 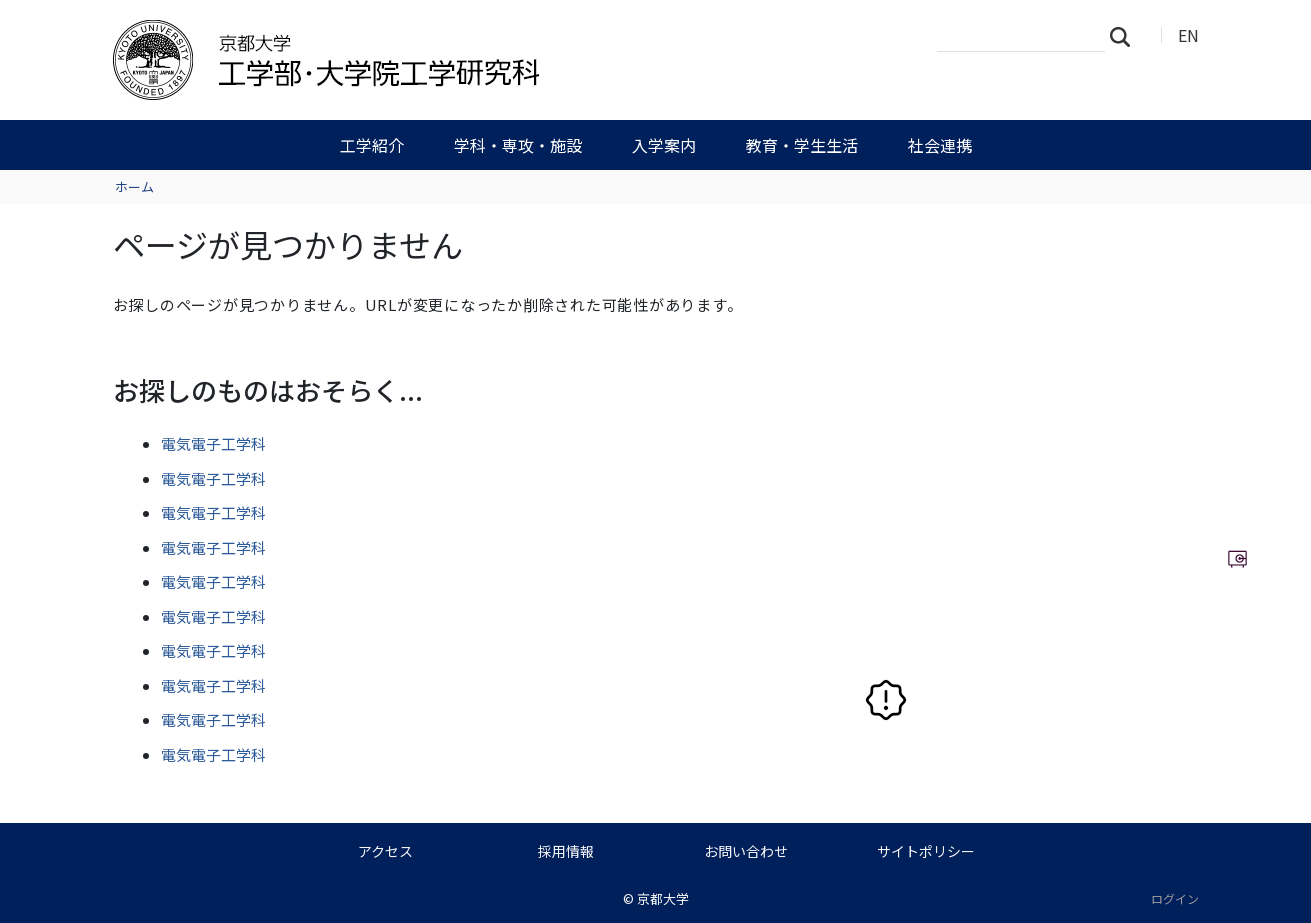 I want to click on indicates a warning or alert requiring attention, so click(x=886, y=700).